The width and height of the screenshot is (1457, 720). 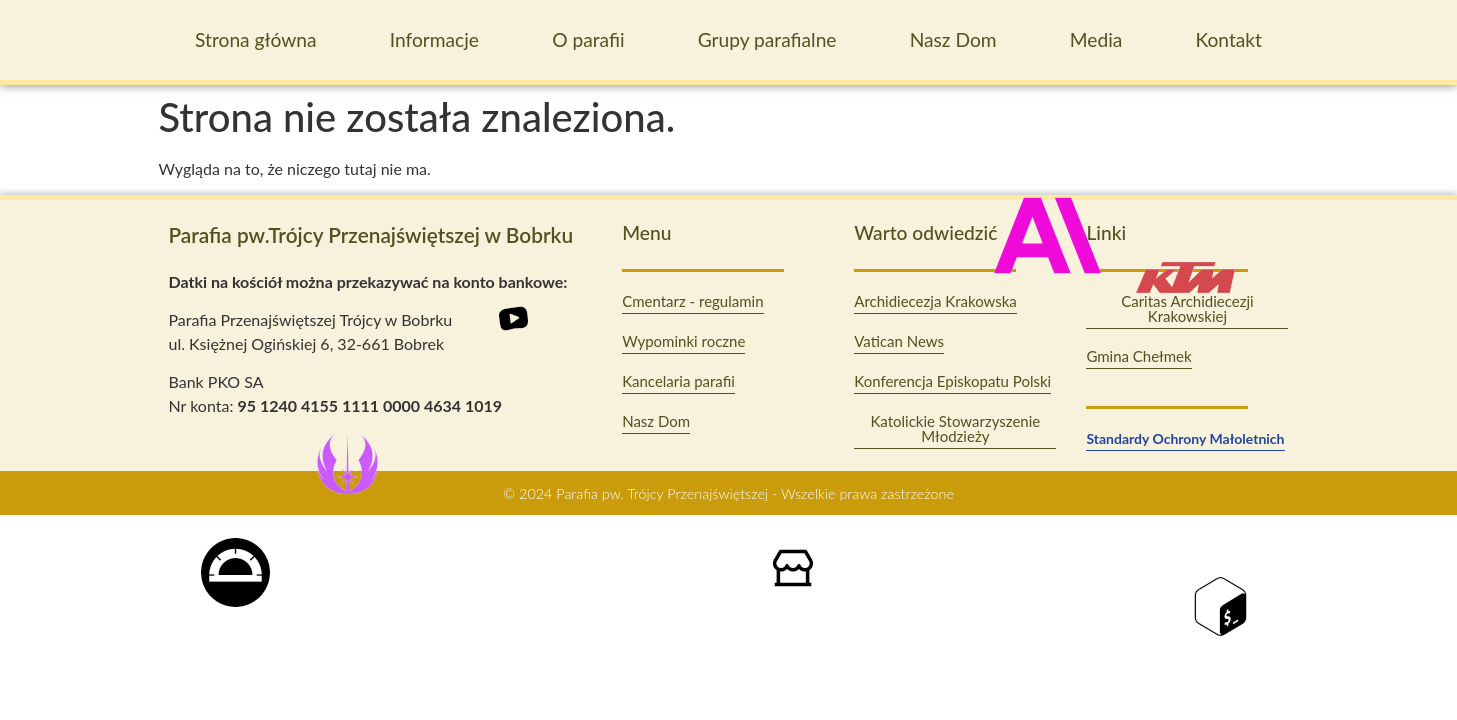 I want to click on protractor end-to-end testing framework logo, so click(x=235, y=572).